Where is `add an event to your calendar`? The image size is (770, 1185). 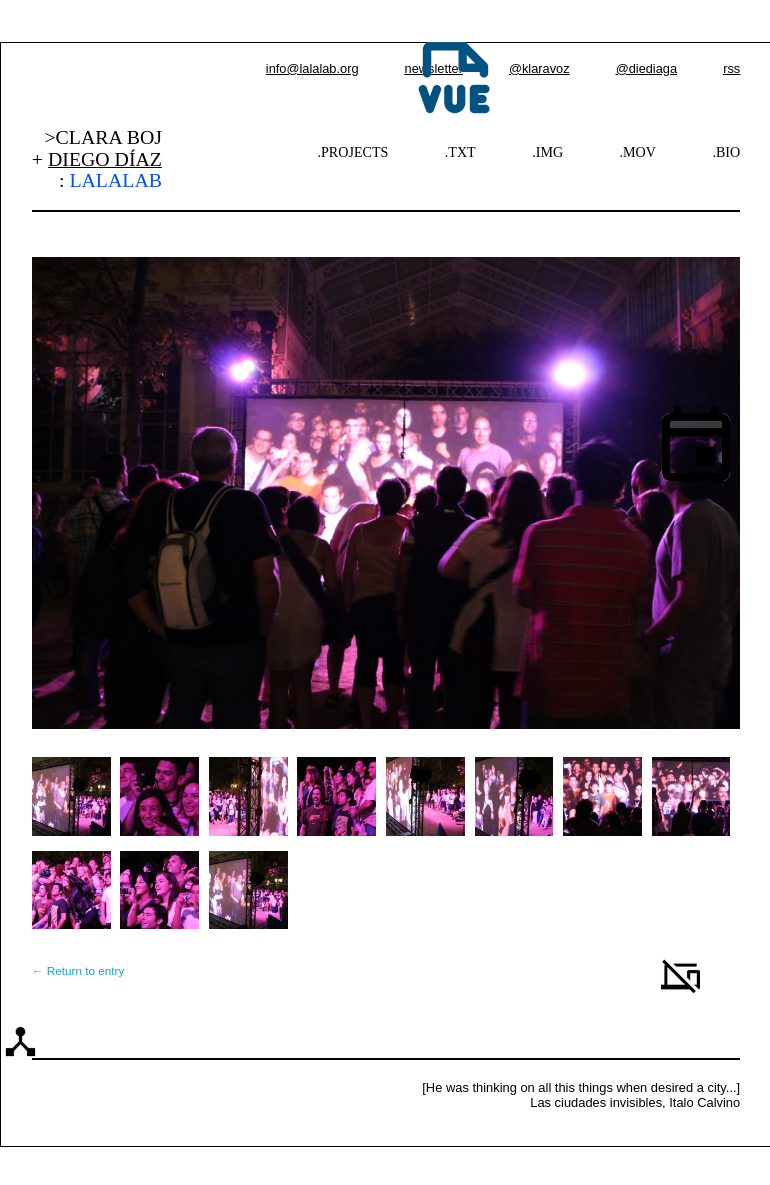
add an event to your calendar is located at coordinates (696, 447).